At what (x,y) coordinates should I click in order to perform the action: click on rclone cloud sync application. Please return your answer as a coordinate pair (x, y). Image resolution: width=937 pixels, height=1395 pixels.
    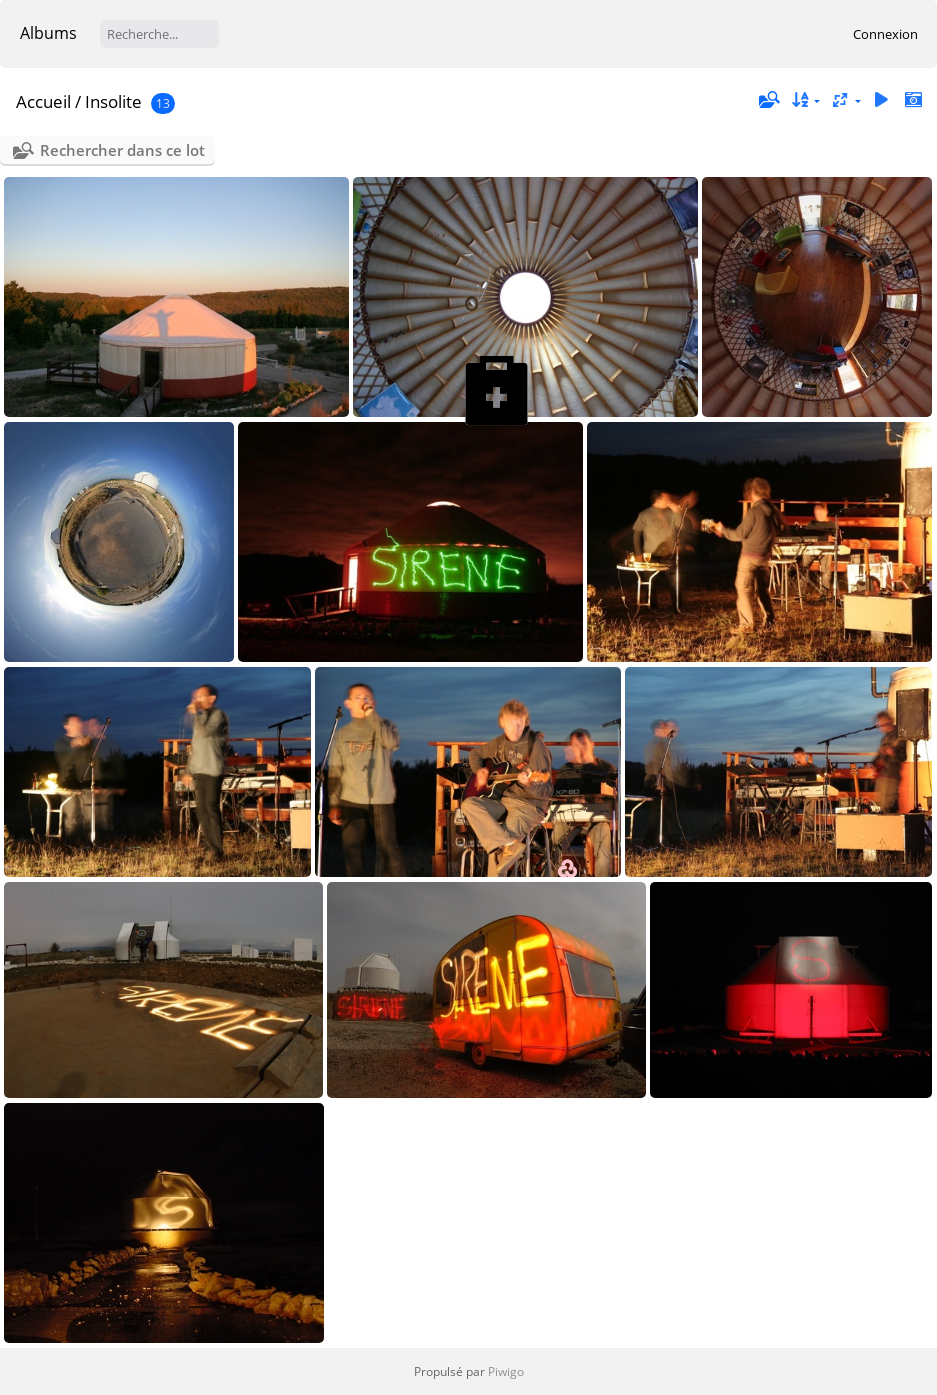
    Looking at the image, I should click on (567, 868).